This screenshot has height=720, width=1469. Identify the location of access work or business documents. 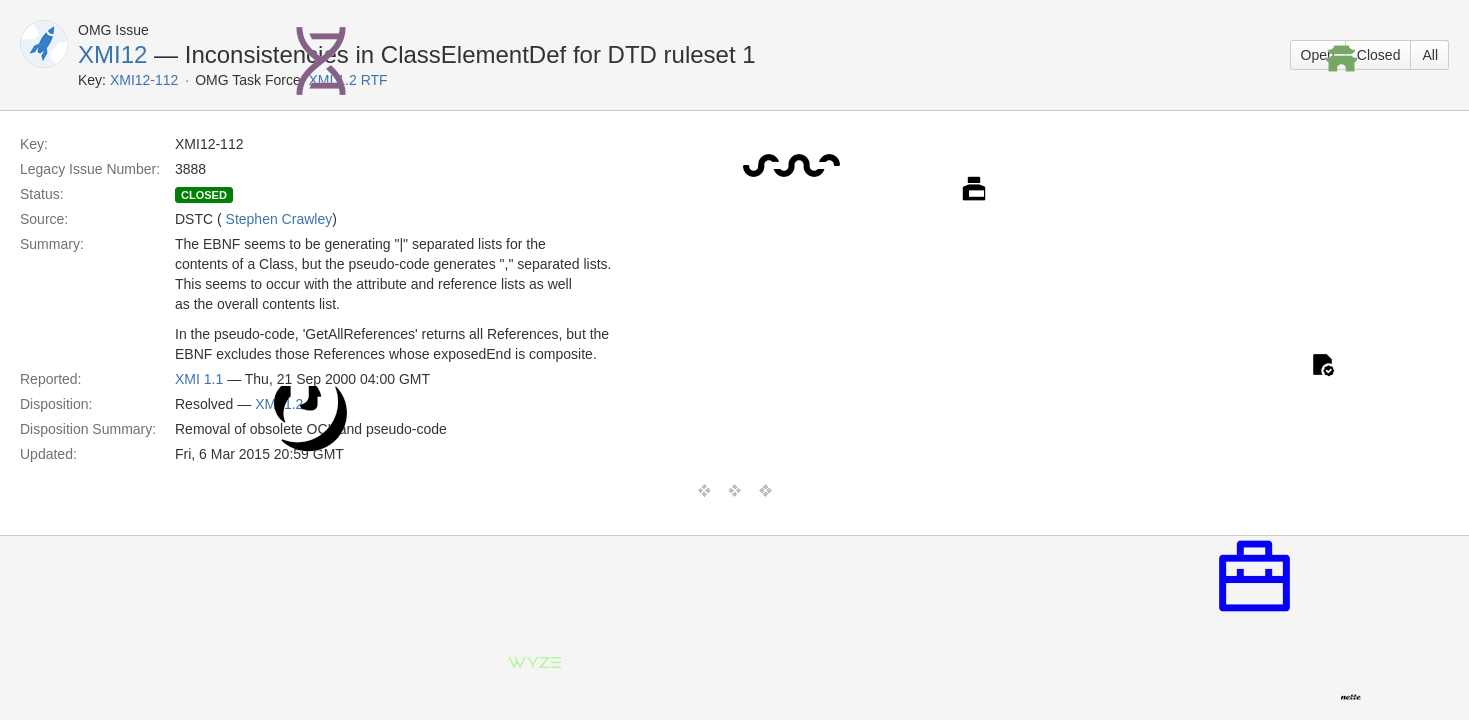
(1254, 579).